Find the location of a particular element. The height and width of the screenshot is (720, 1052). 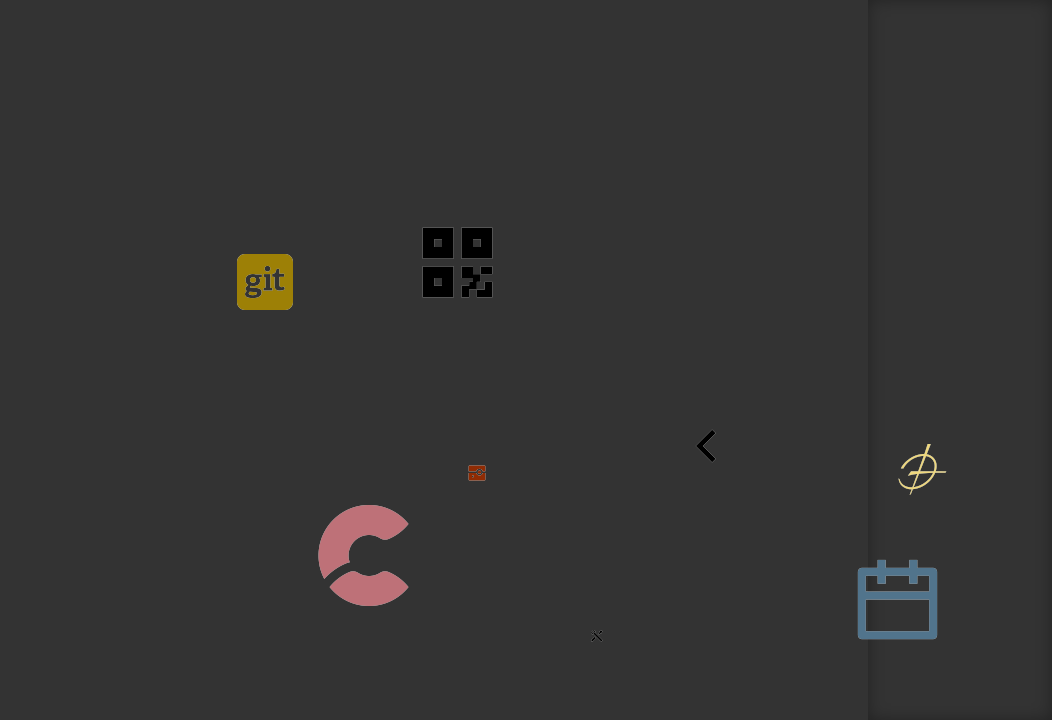

go back to the previous screen is located at coordinates (706, 446).